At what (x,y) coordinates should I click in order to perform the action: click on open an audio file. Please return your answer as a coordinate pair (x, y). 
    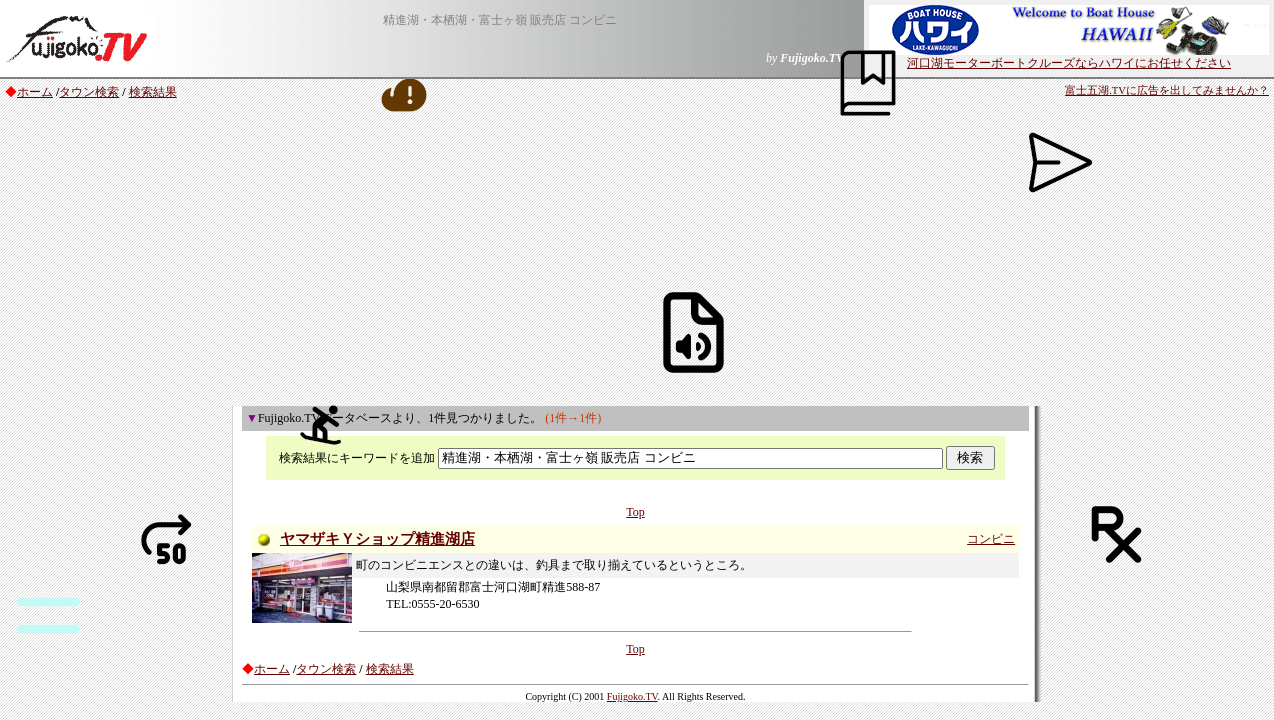
    Looking at the image, I should click on (693, 332).